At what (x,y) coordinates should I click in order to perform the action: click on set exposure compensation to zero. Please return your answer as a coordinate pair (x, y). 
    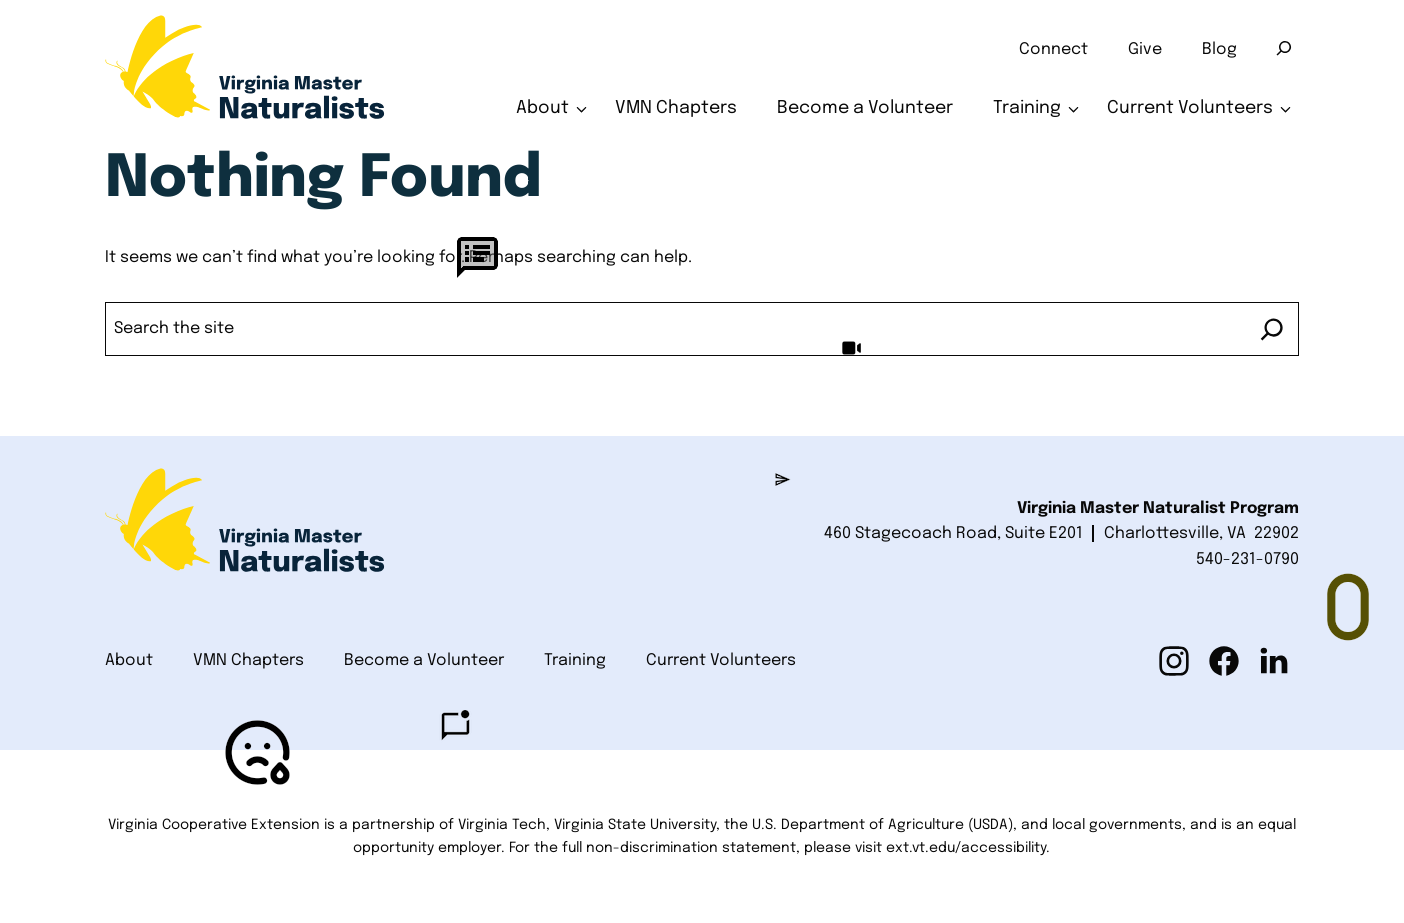
    Looking at the image, I should click on (1348, 607).